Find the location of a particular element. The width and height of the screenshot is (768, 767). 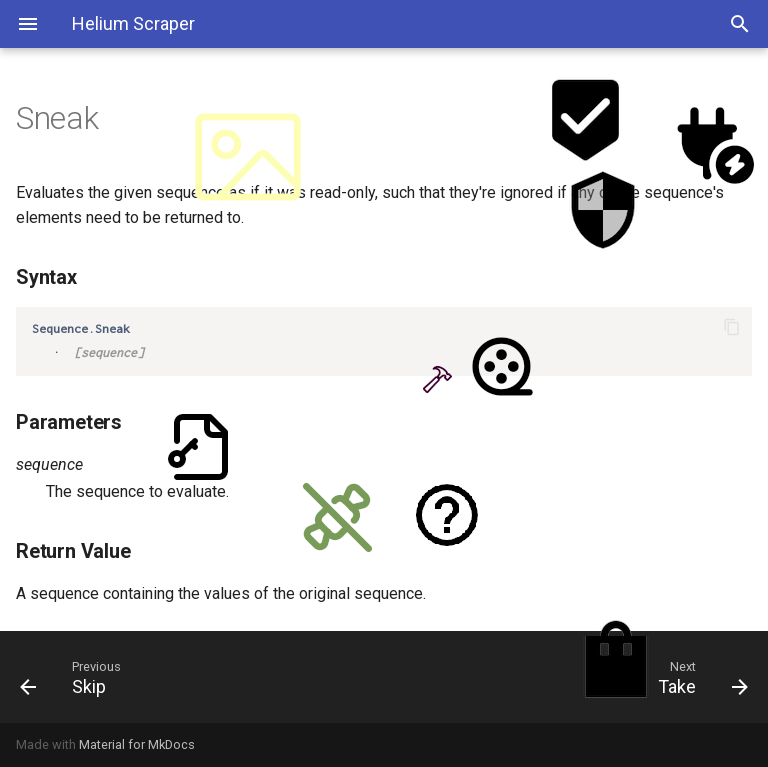

access security settings is located at coordinates (603, 210).